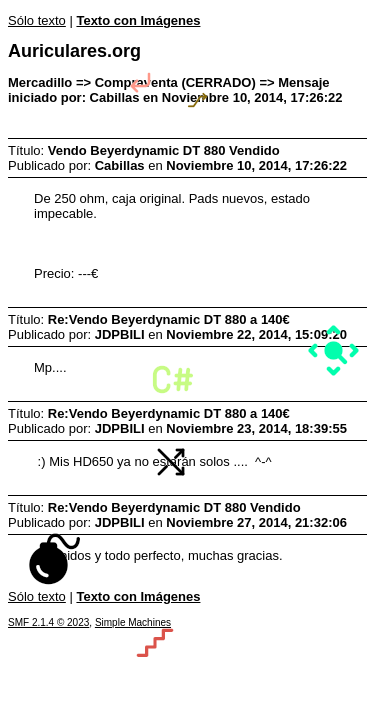 This screenshot has width=375, height=720. Describe the element at coordinates (172, 379) in the screenshot. I see `indicates c# programming language` at that location.